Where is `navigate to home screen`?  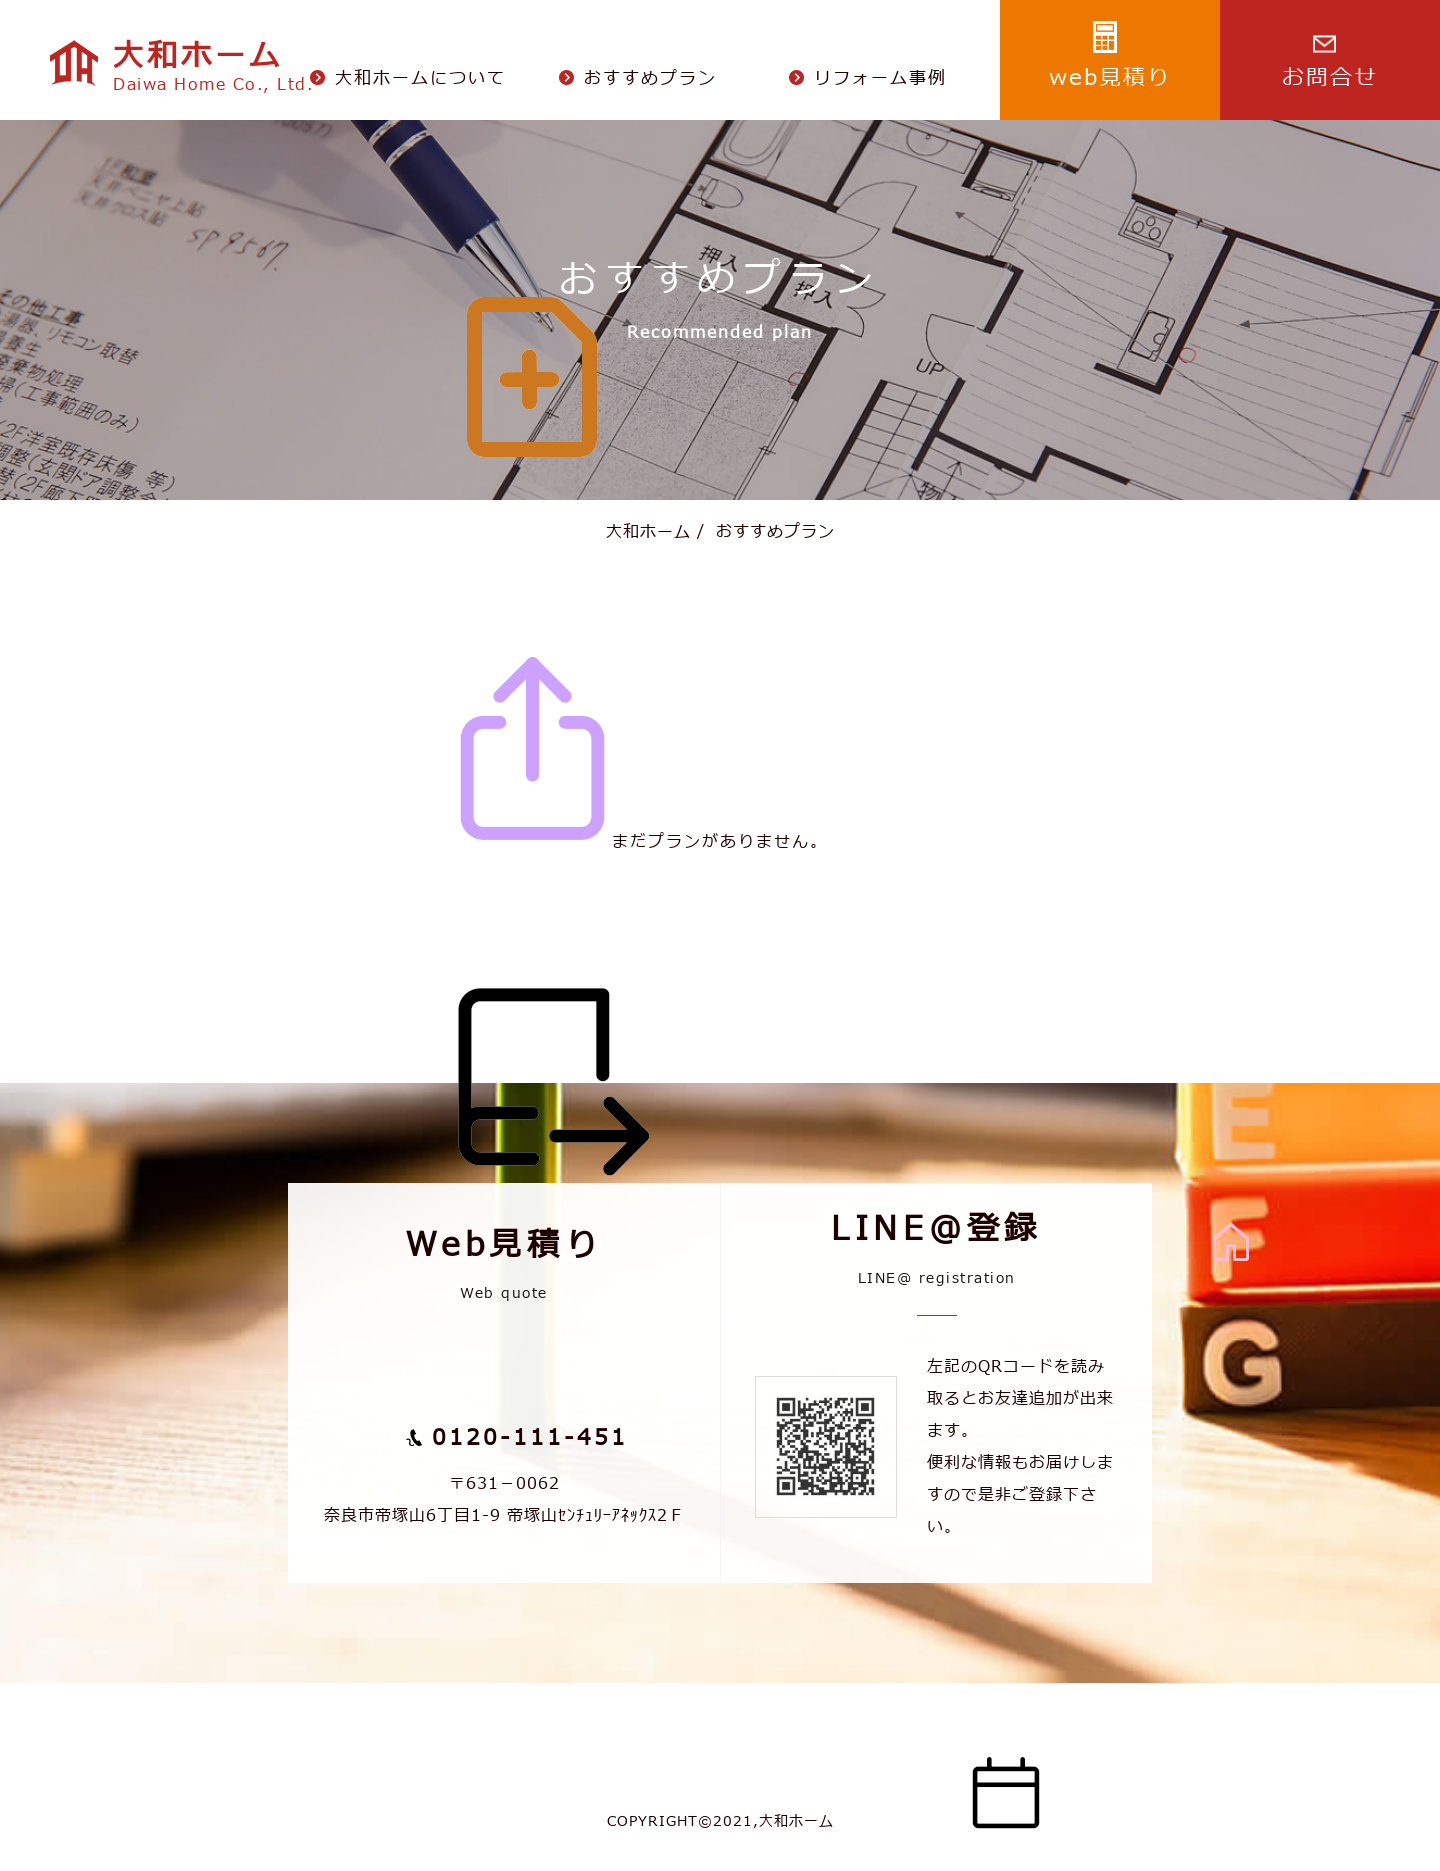
navigate to home screen is located at coordinates (1231, 1243).